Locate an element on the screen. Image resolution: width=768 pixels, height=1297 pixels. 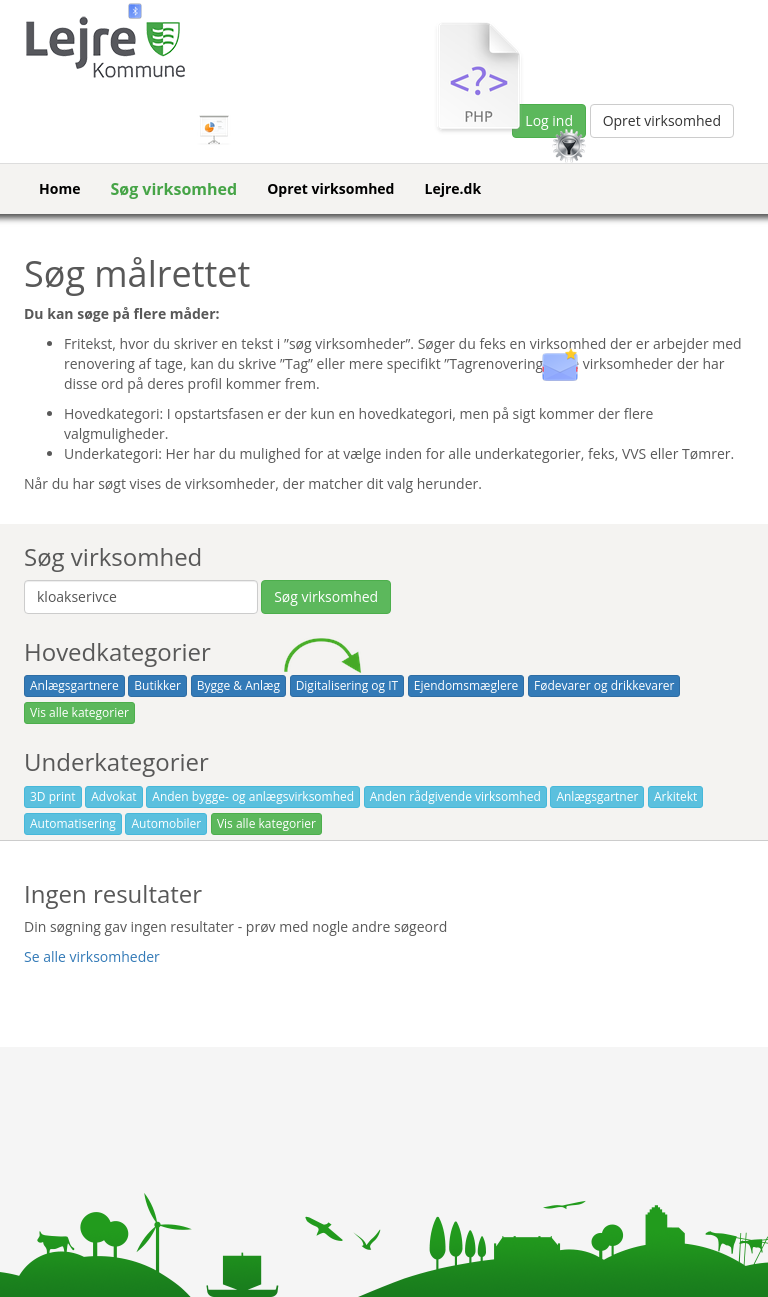
indicates unread email in your inbox is located at coordinates (560, 367).